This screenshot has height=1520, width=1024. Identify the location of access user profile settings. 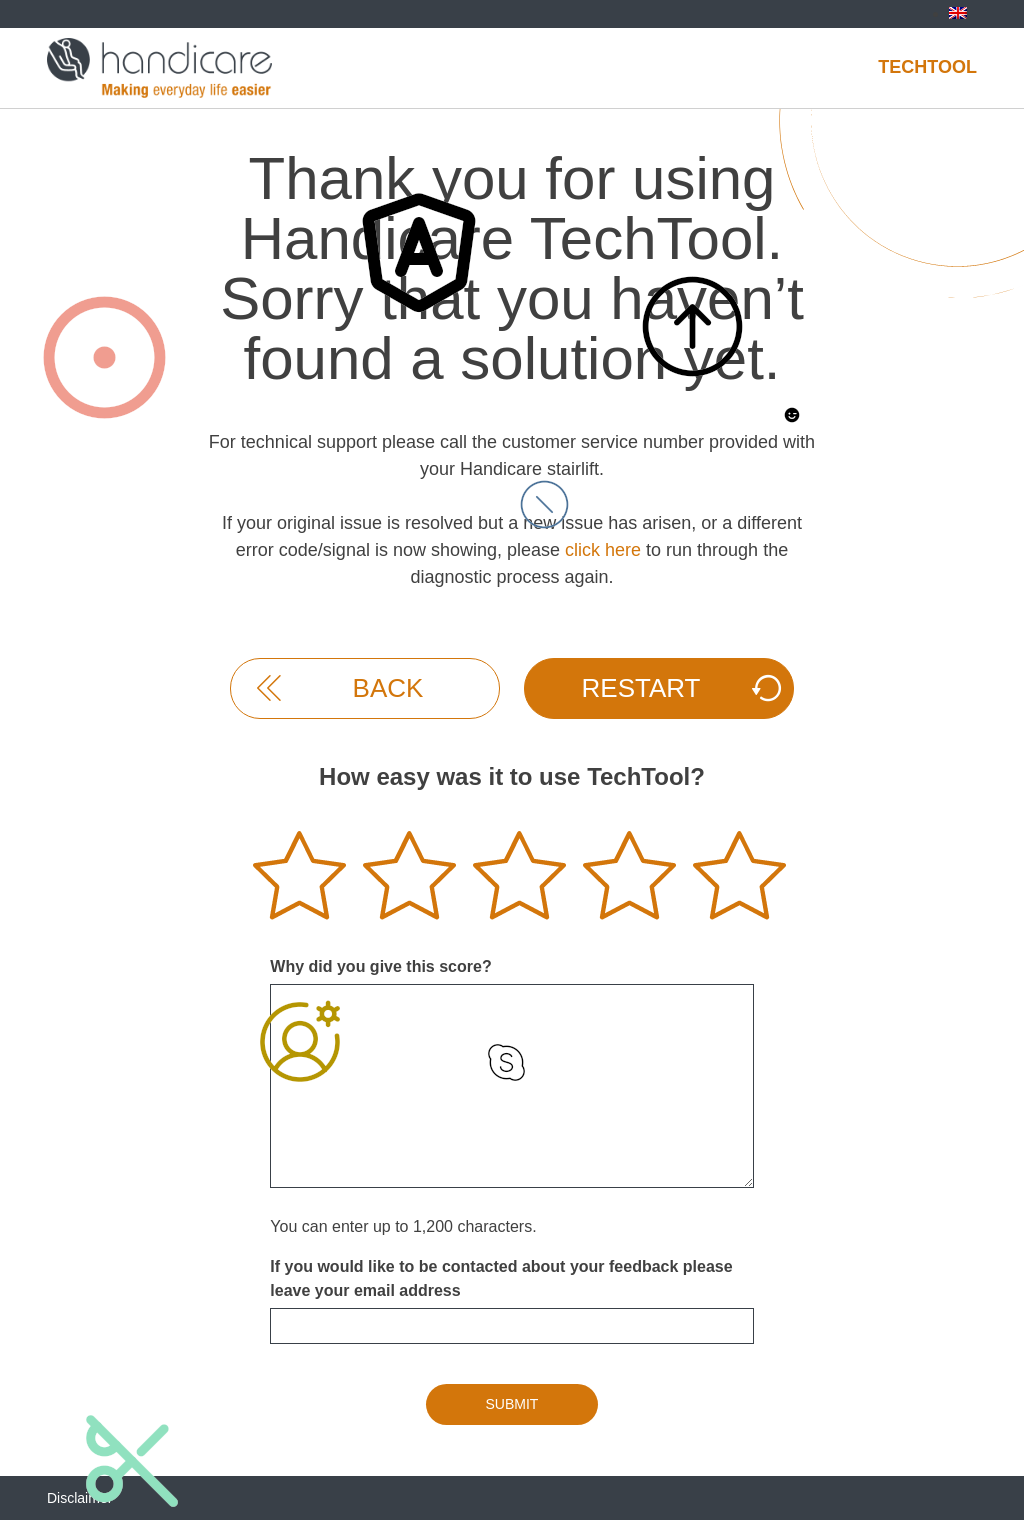
(300, 1042).